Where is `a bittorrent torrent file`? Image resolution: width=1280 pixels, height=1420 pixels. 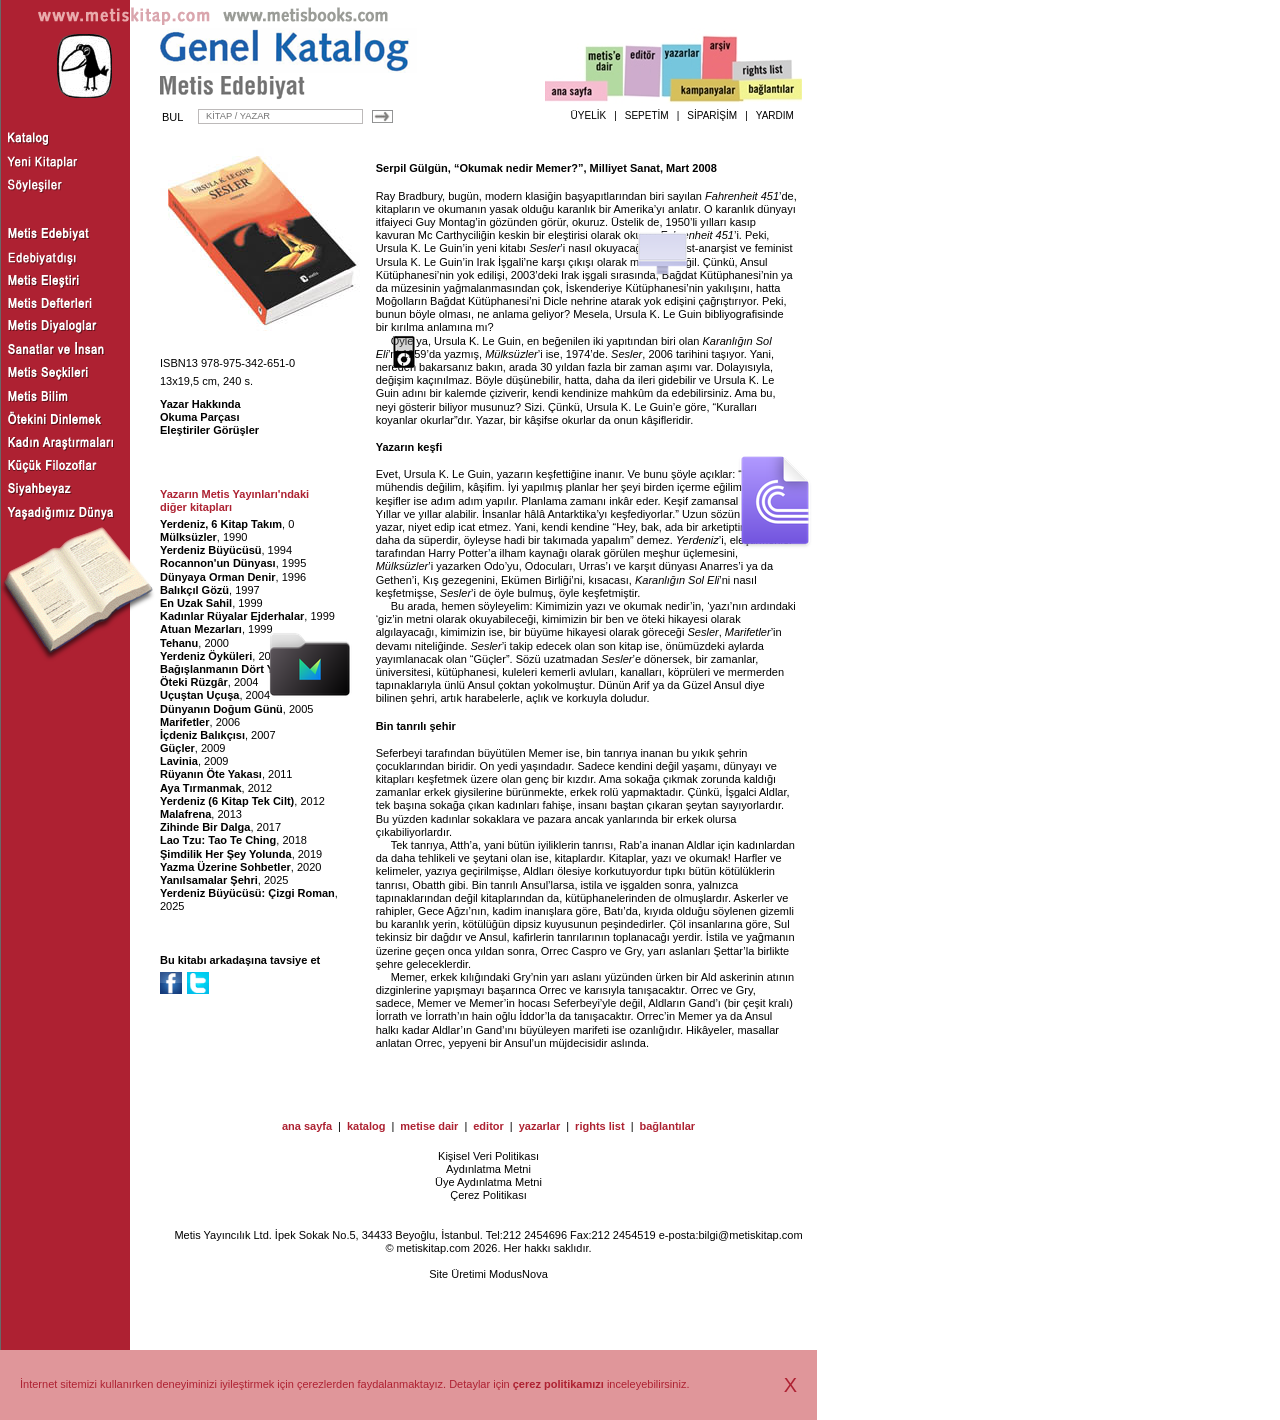 a bittorrent torrent file is located at coordinates (775, 502).